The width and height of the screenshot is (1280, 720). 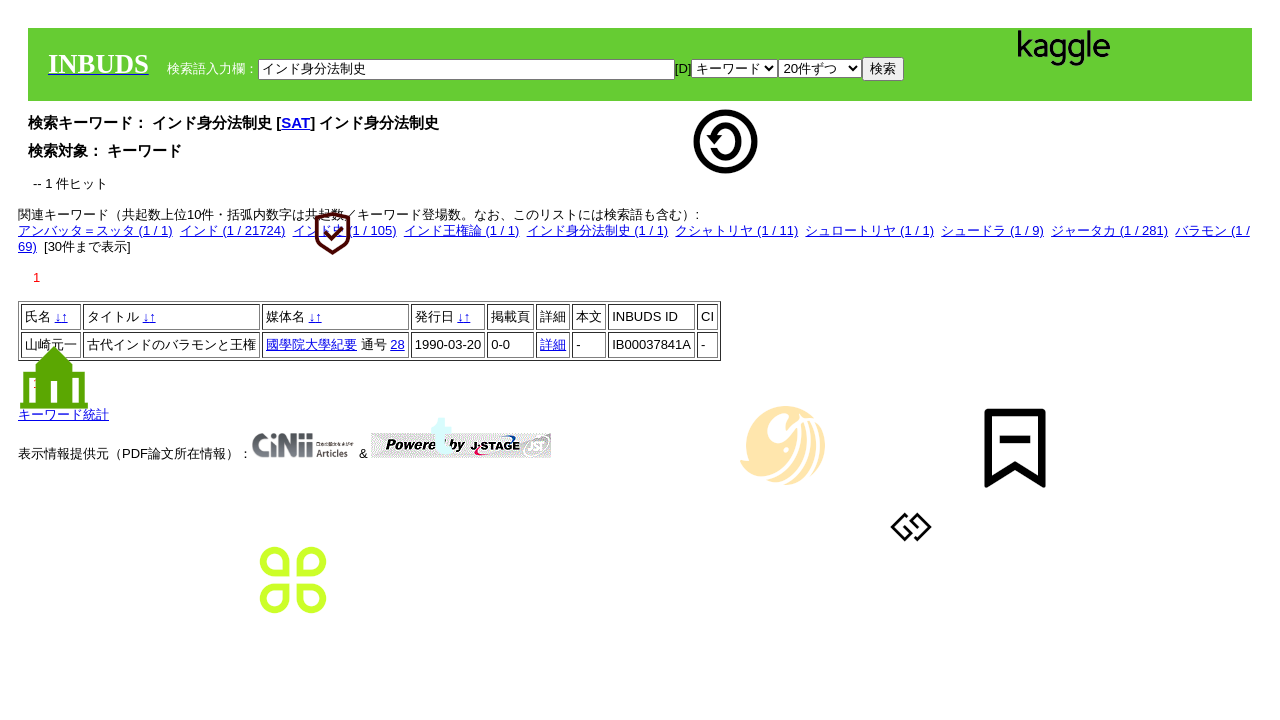 I want to click on creative commons share-alike license indicator, so click(x=725, y=141).